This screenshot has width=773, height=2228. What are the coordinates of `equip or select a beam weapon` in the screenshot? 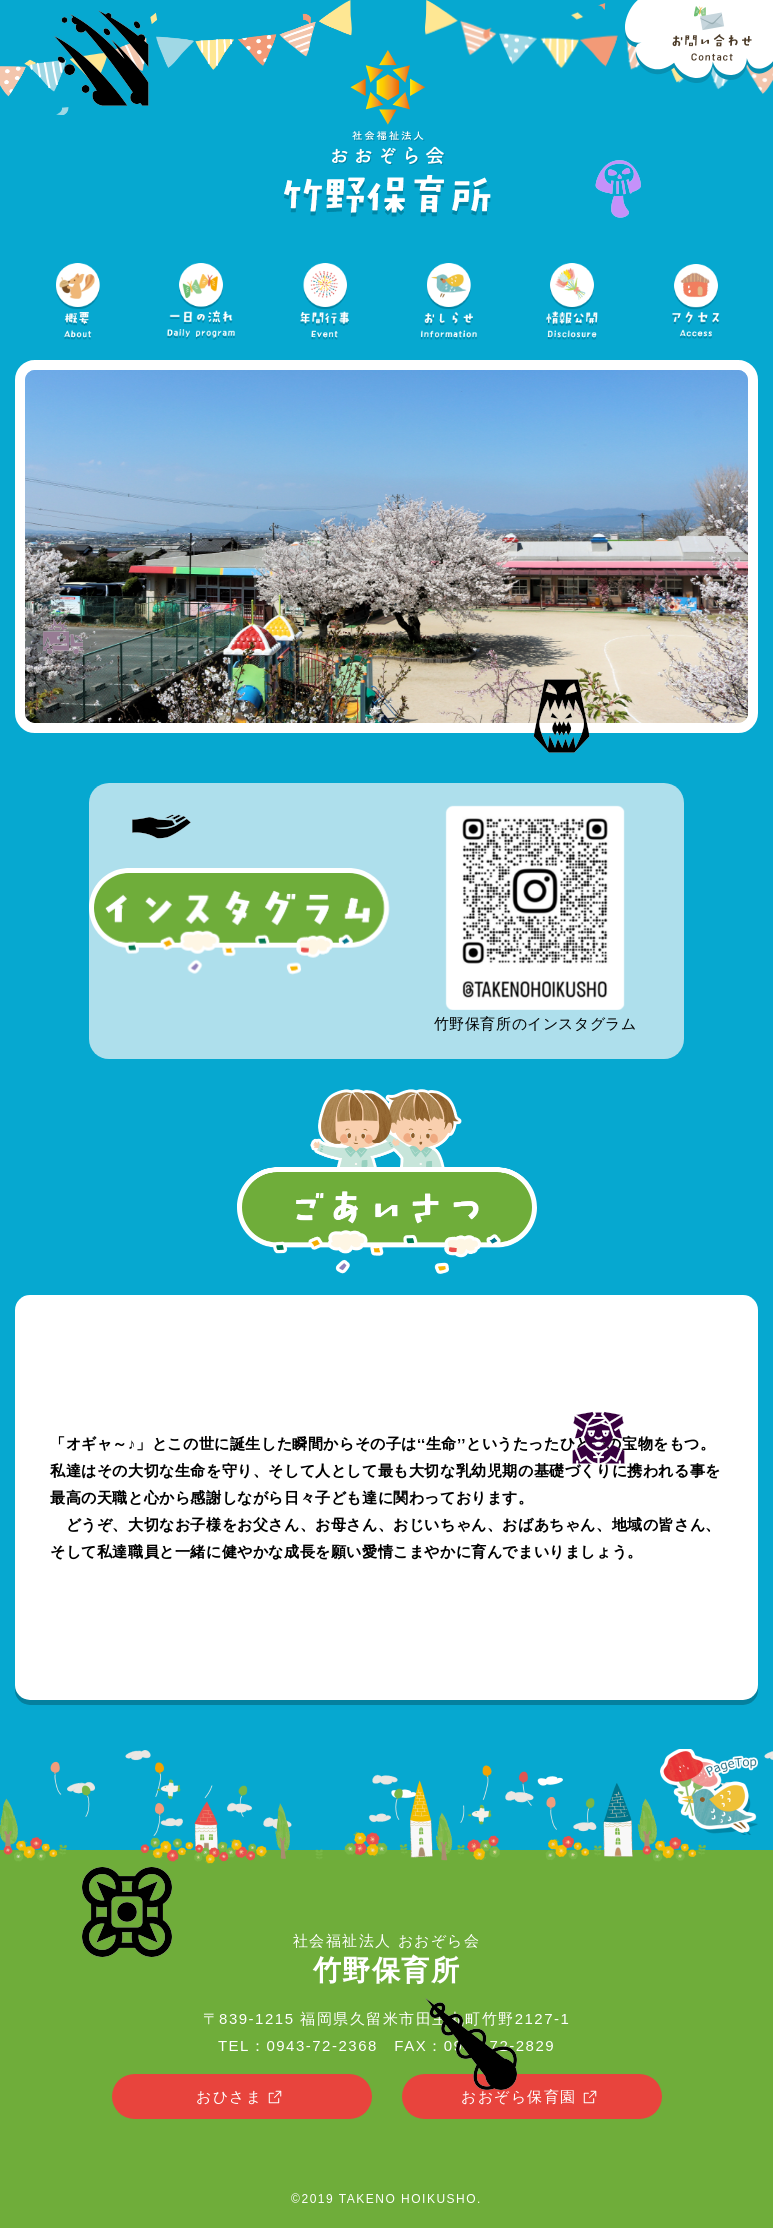 It's located at (471, 2044).